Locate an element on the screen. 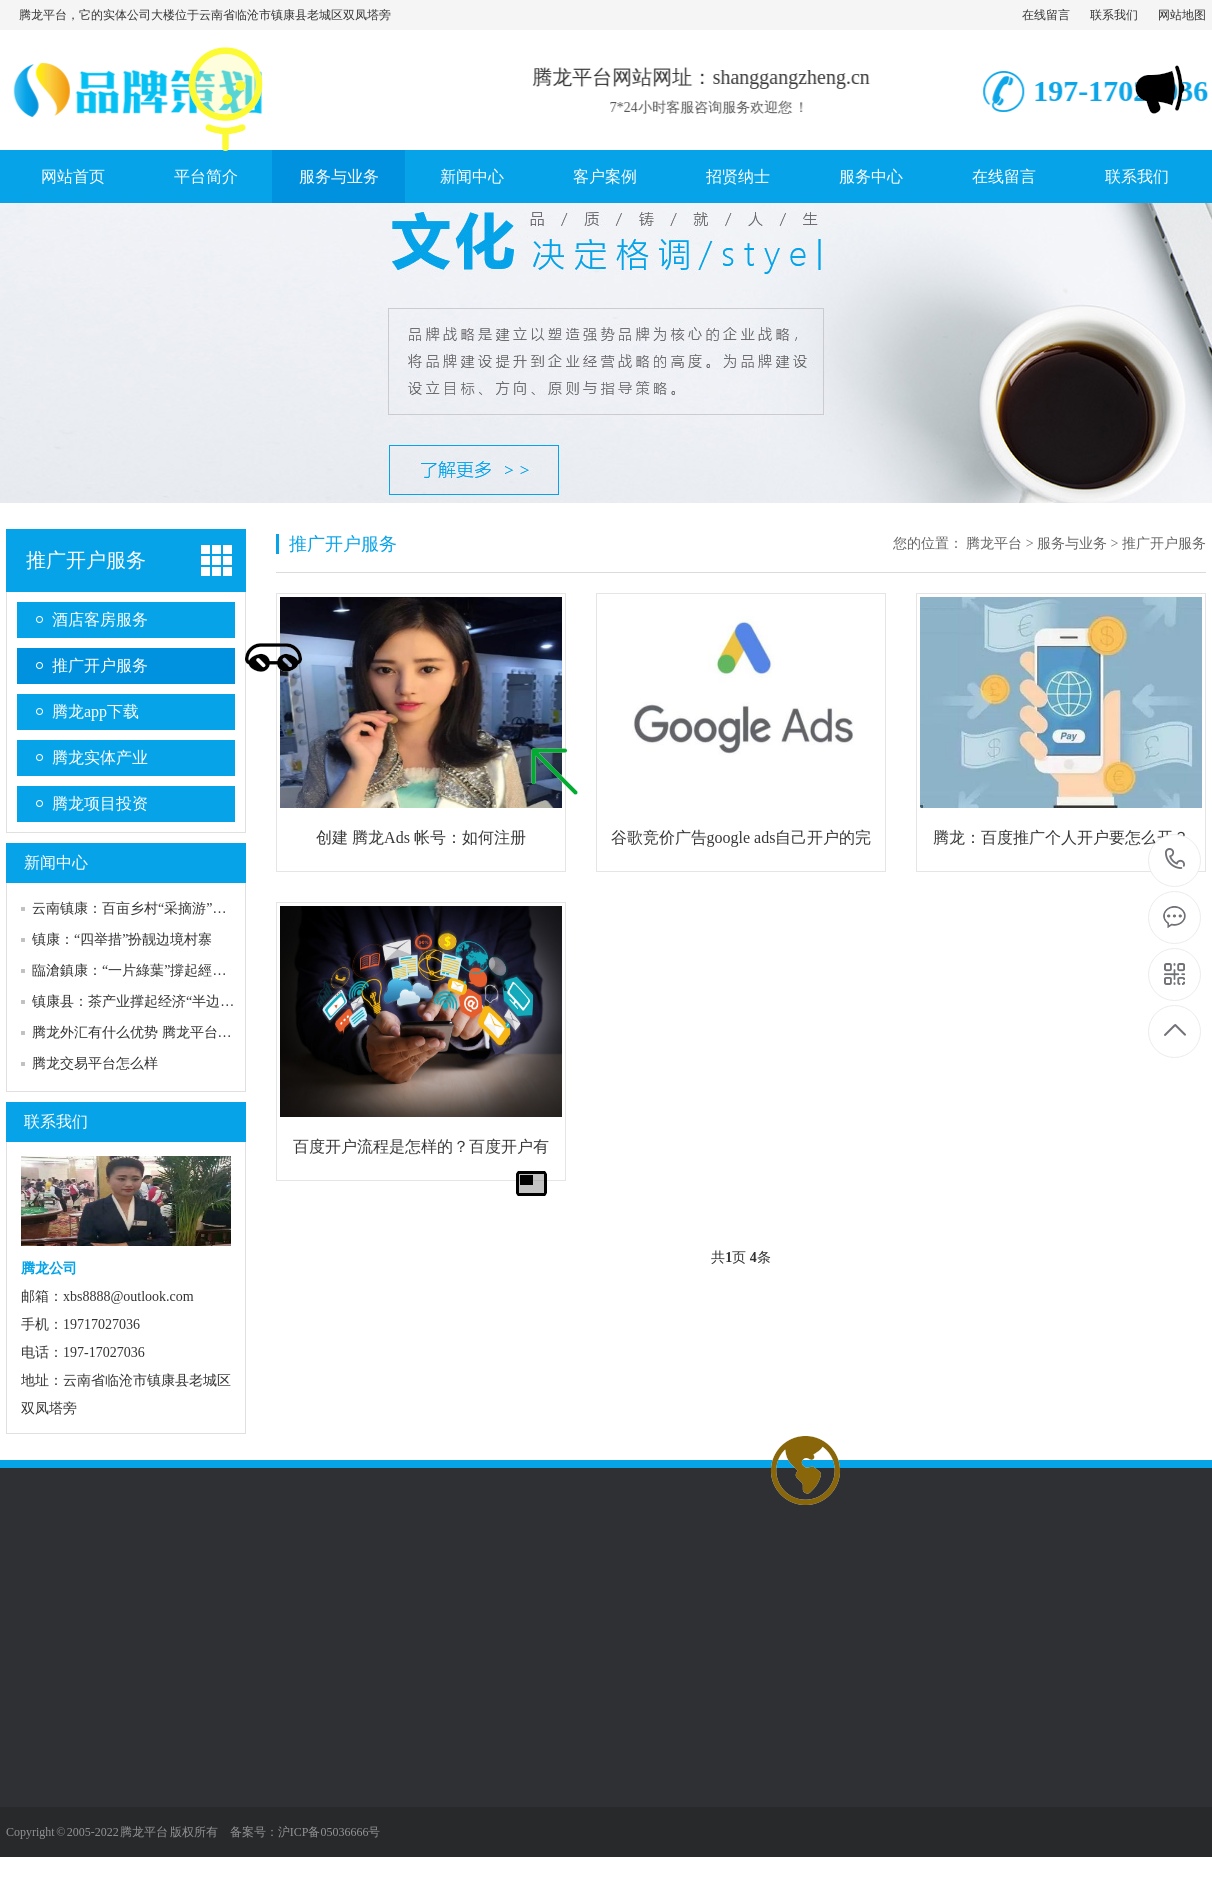 This screenshot has width=1212, height=1887. access virtual reality or immersive mode is located at coordinates (273, 657).